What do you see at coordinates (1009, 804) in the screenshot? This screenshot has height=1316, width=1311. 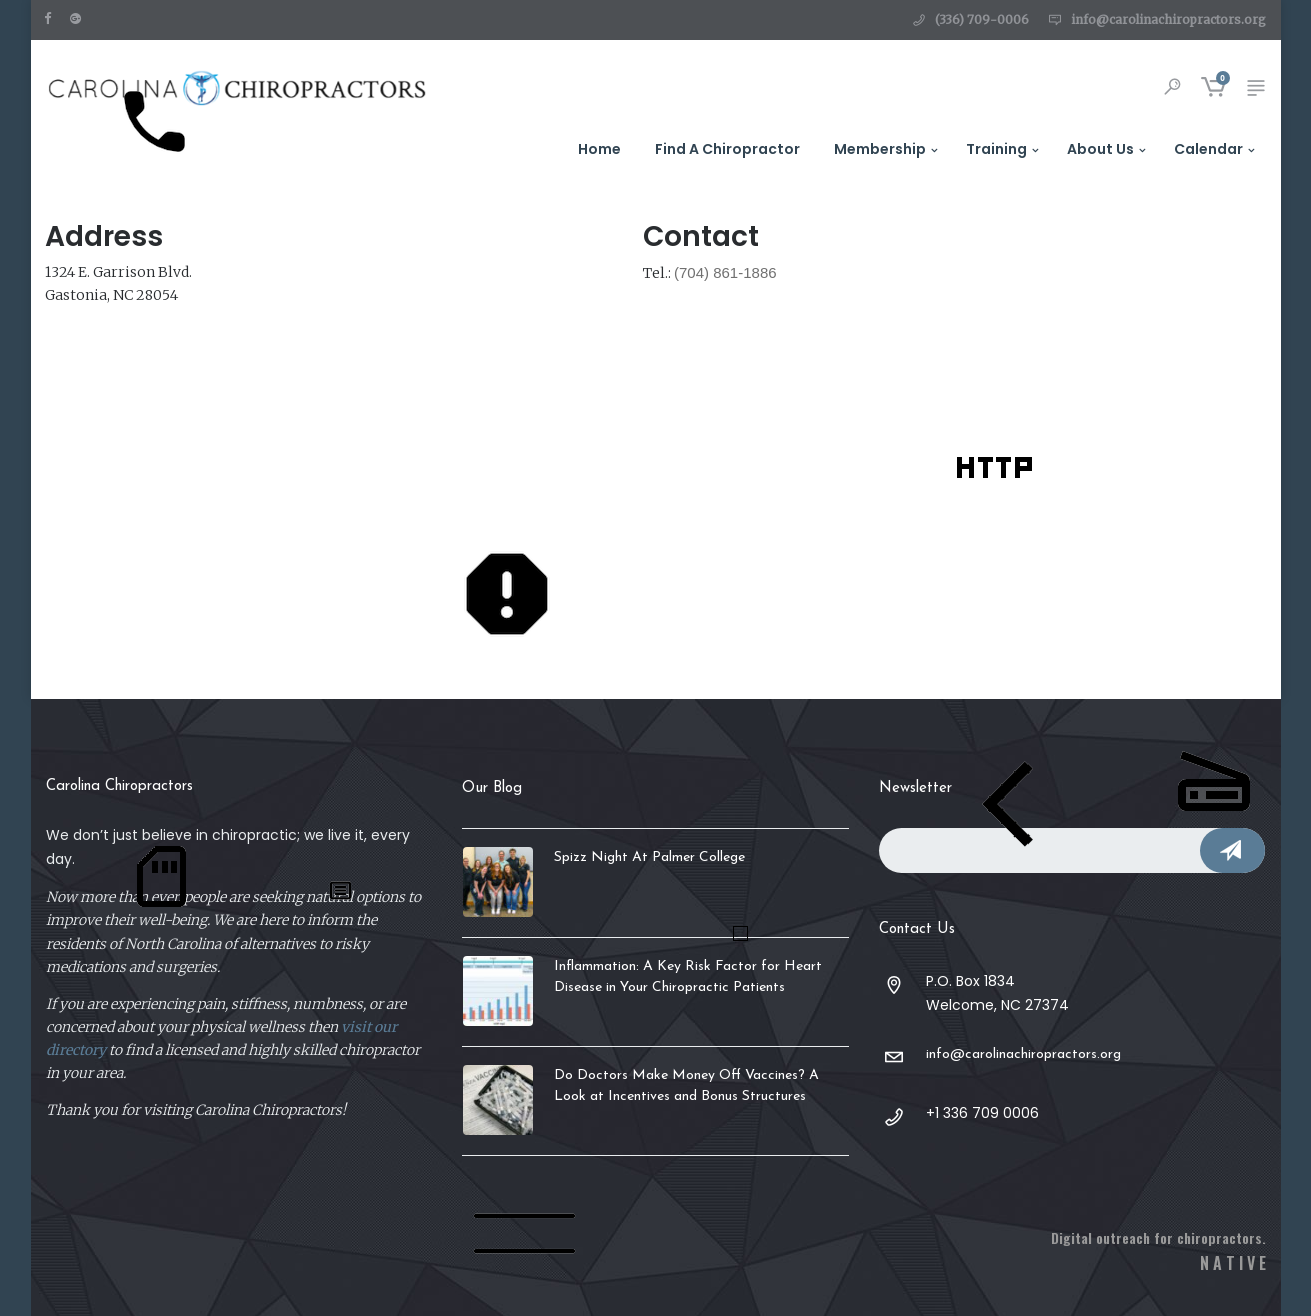 I see `go back to the previous screen` at bounding box center [1009, 804].